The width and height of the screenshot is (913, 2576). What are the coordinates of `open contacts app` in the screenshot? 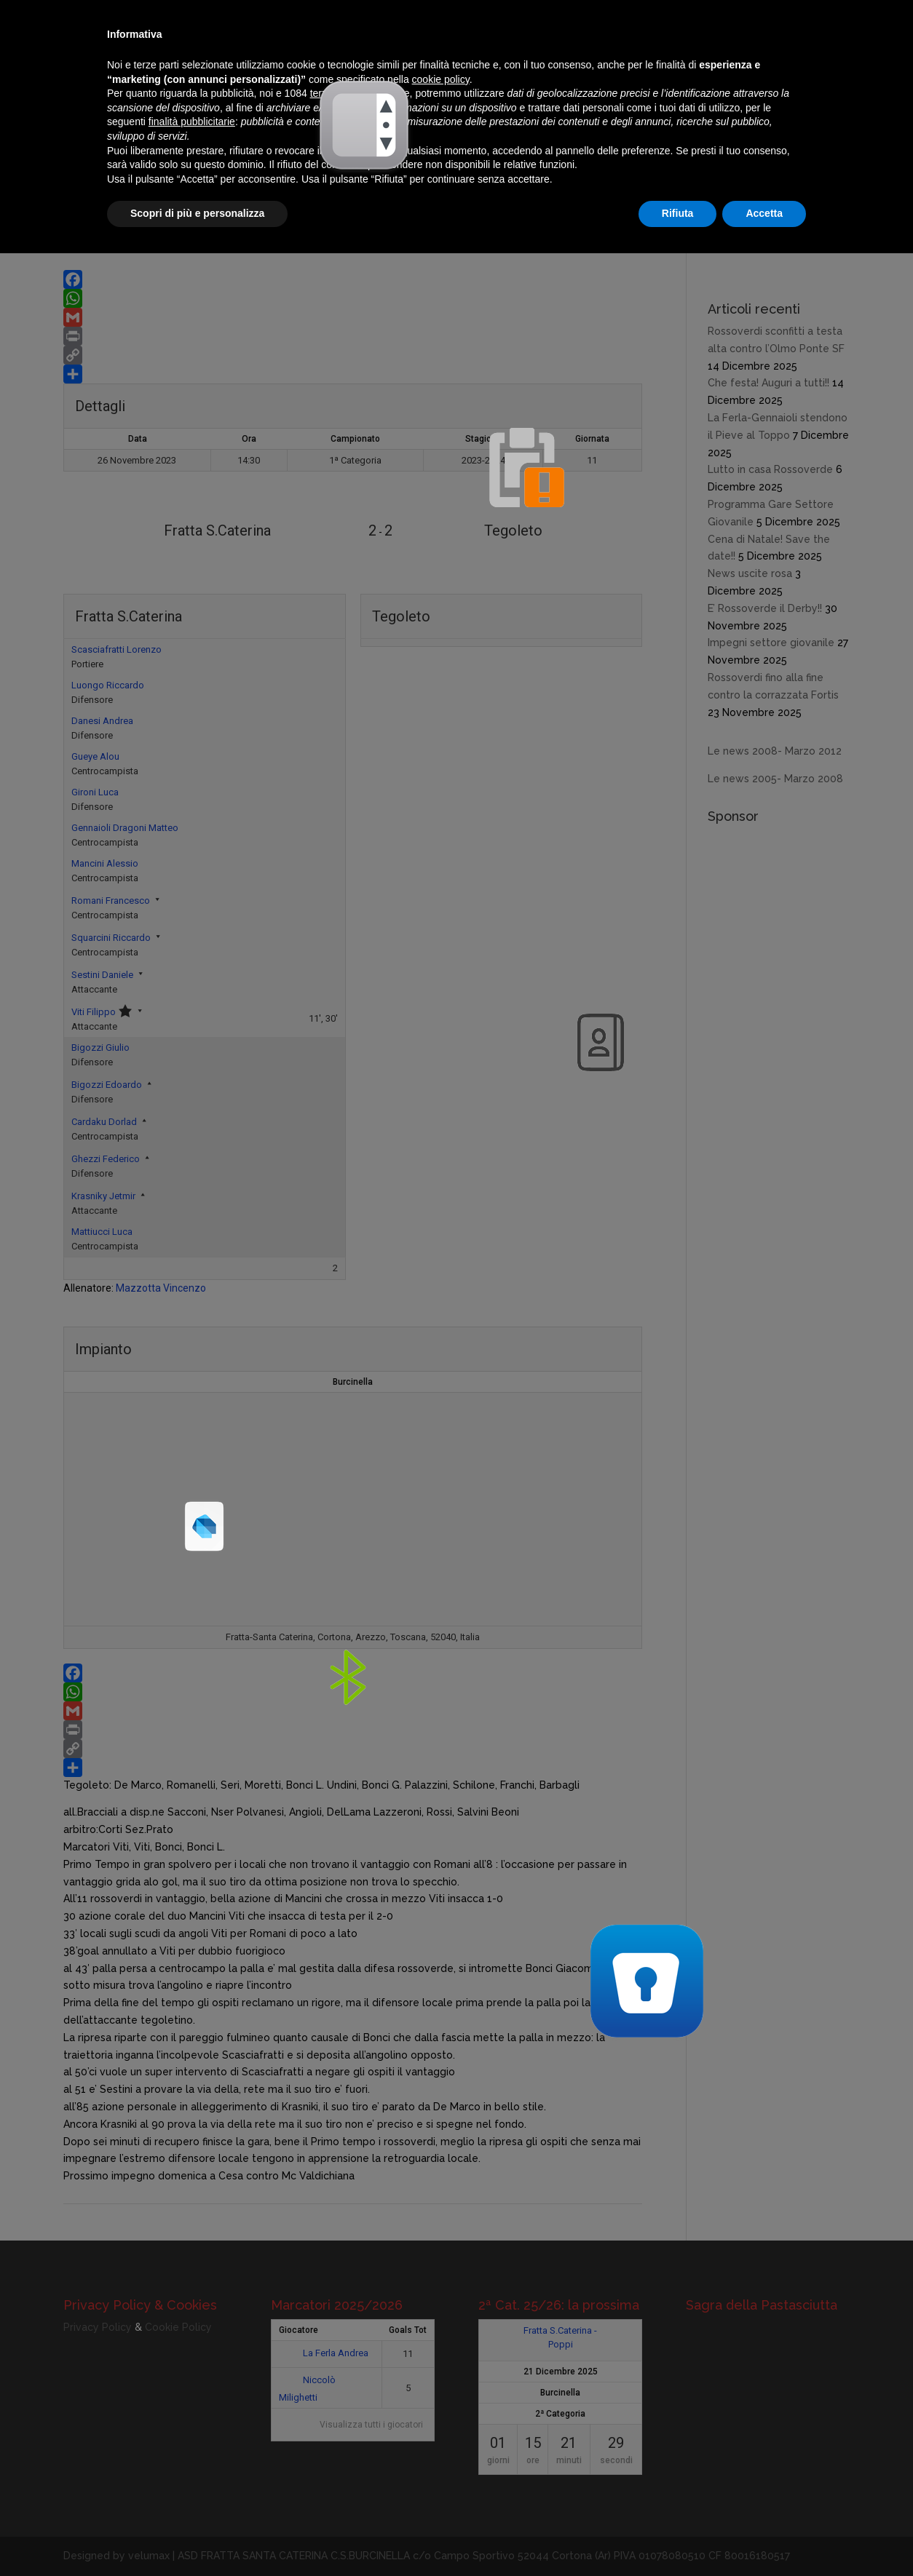 It's located at (598, 1042).